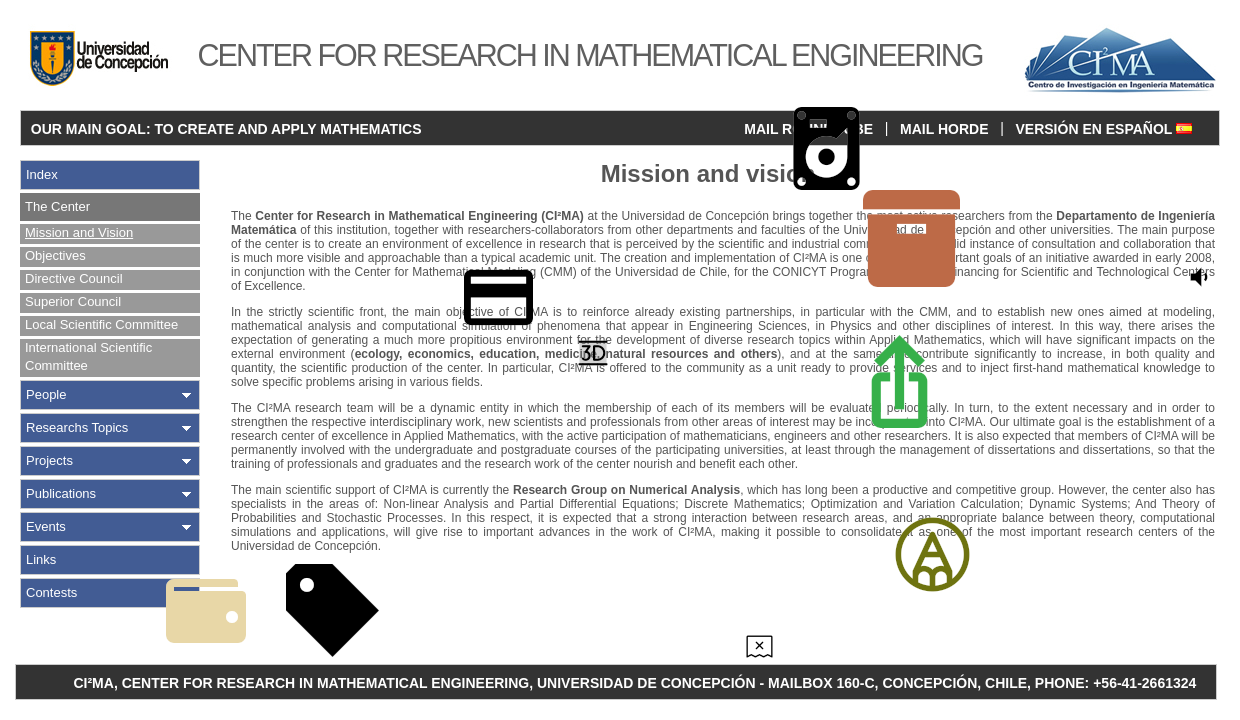  I want to click on access storage or archived files, so click(911, 238).